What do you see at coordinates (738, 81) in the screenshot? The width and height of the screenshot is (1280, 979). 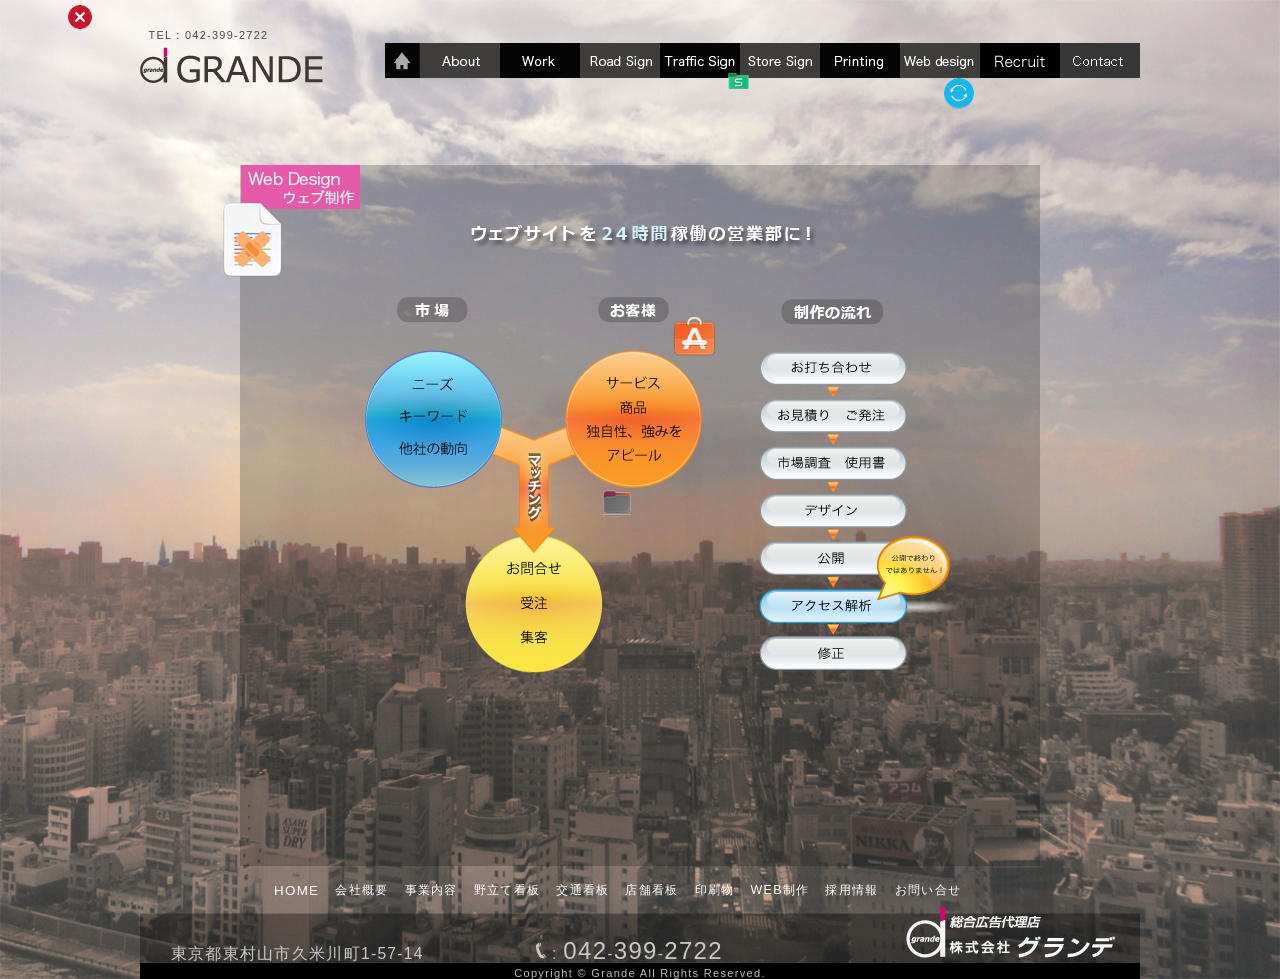 I see `open folder containing WPS spreadsheet files` at bounding box center [738, 81].